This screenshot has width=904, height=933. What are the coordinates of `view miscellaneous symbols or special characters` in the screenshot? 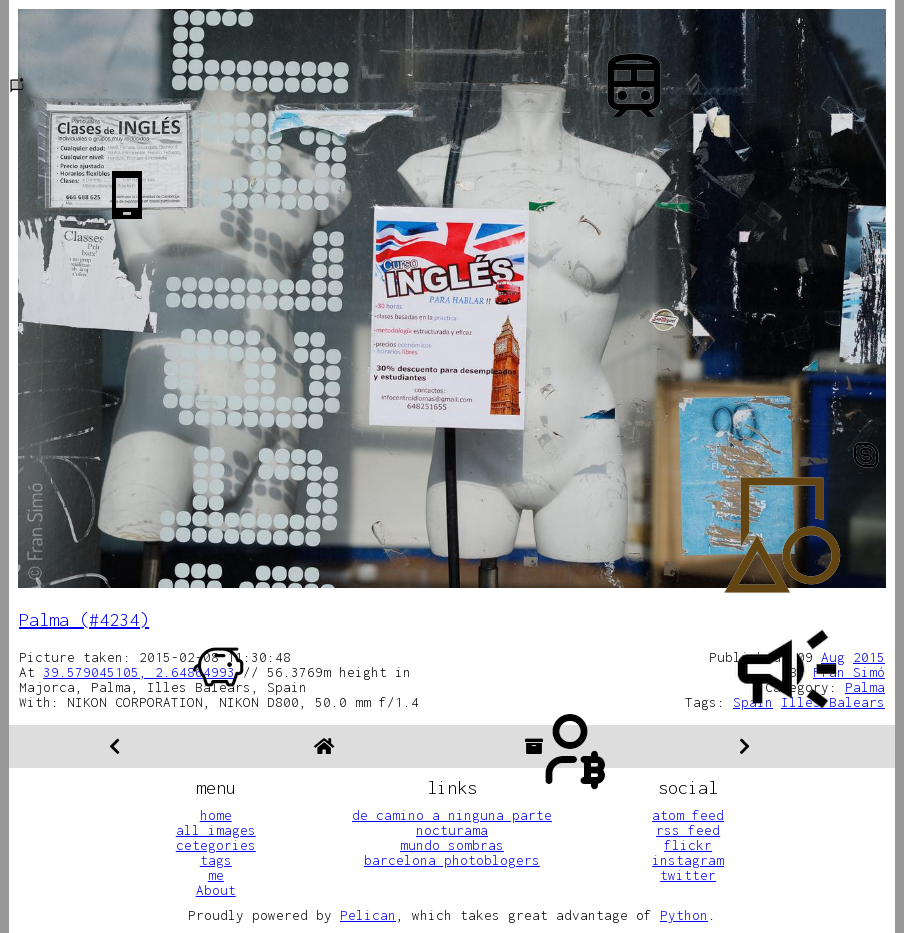 It's located at (782, 535).